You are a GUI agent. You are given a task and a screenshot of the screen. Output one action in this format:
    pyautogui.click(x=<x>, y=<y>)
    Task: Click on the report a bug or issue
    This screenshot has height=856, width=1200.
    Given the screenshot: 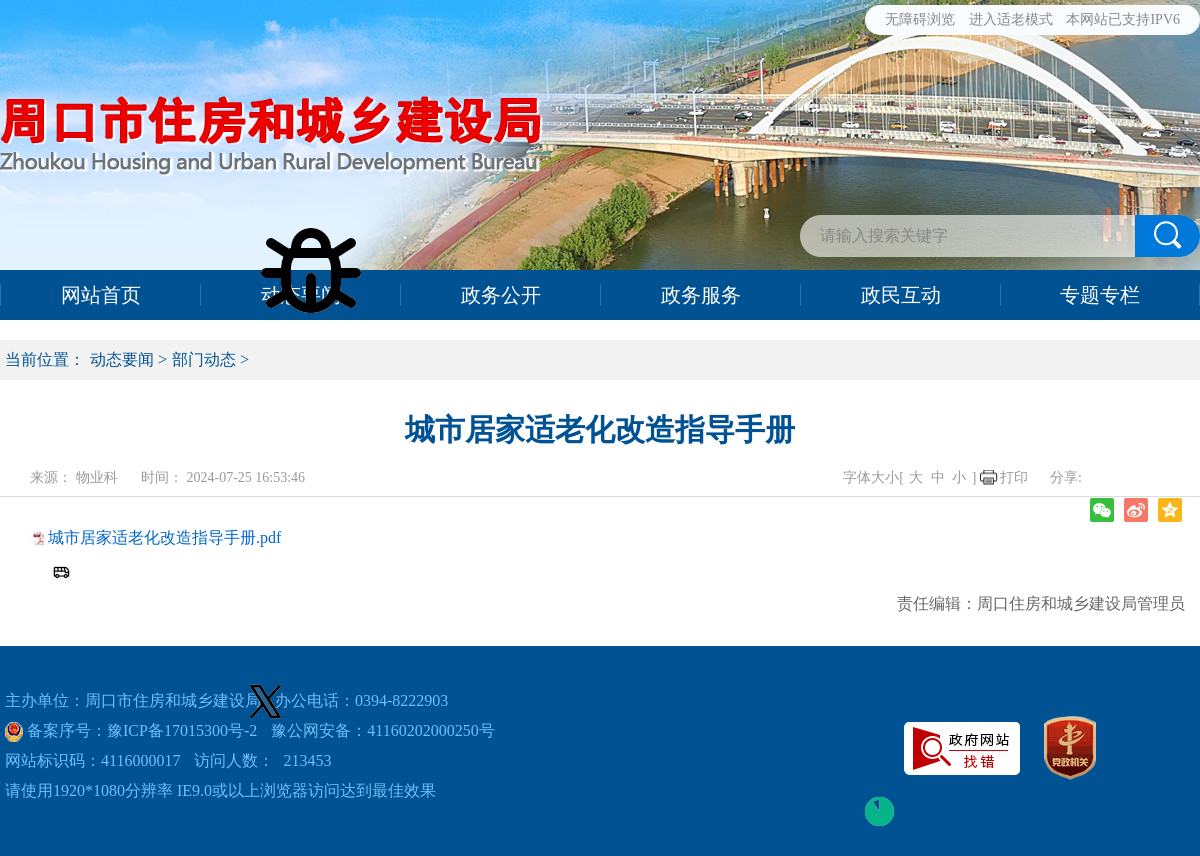 What is the action you would take?
    pyautogui.click(x=311, y=268)
    